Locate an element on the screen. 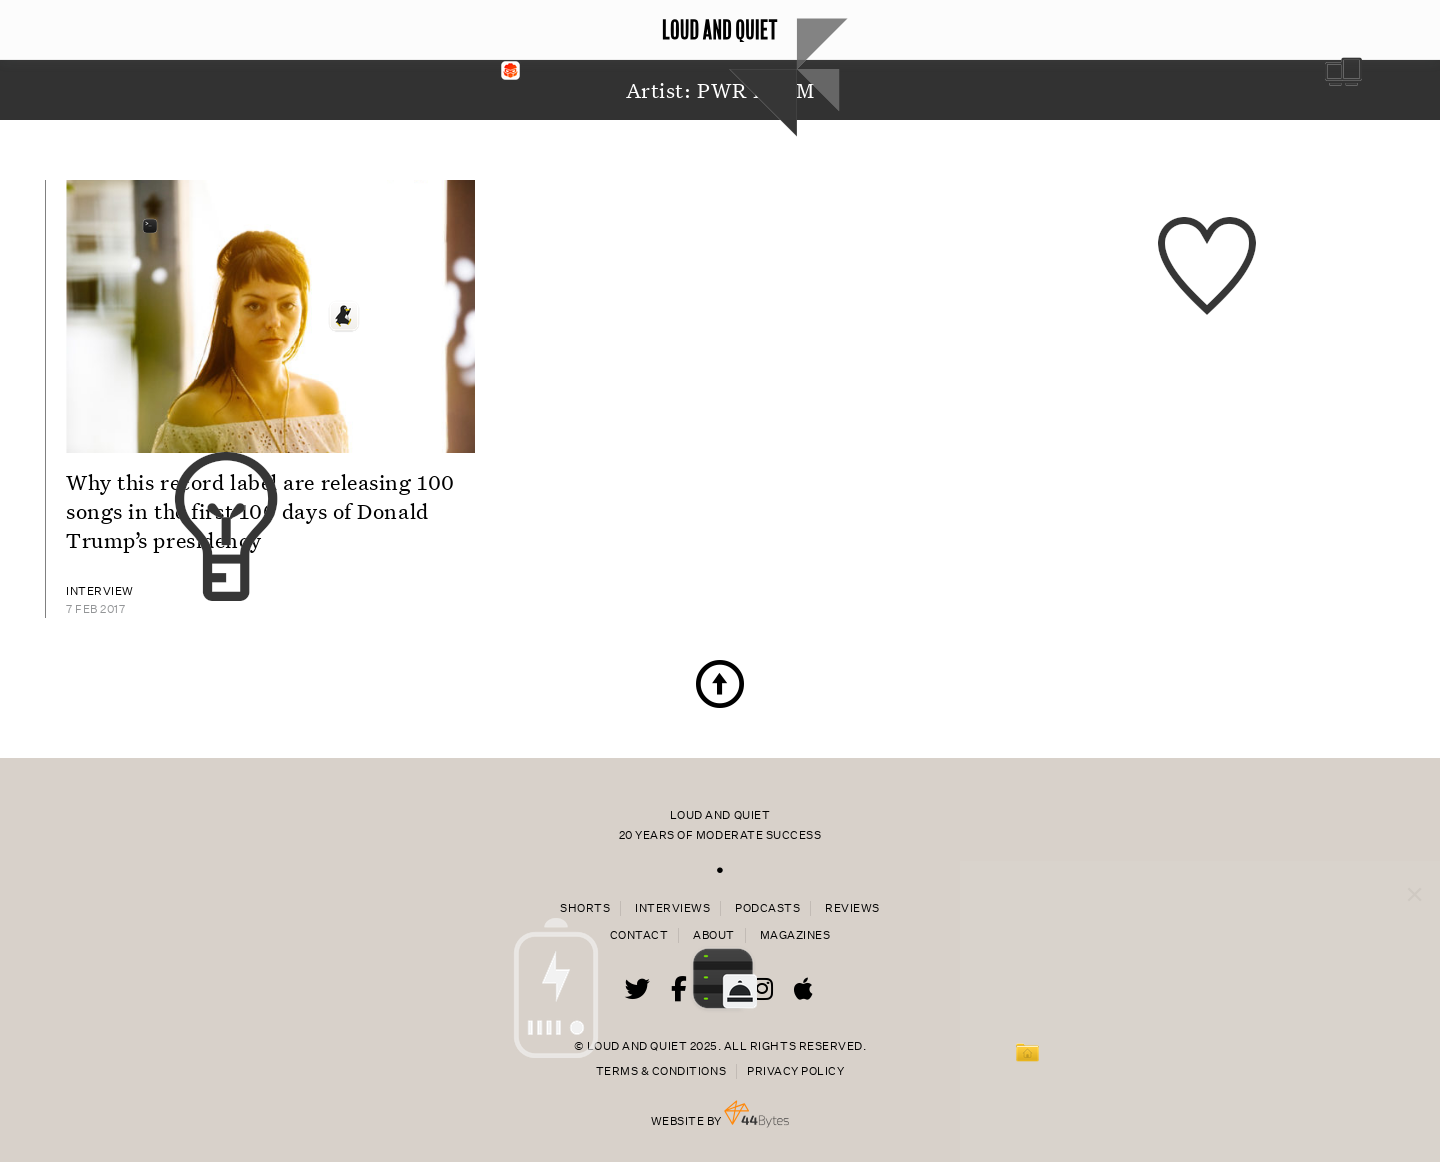 The width and height of the screenshot is (1440, 1162). open the Redot game engine application is located at coordinates (510, 70).